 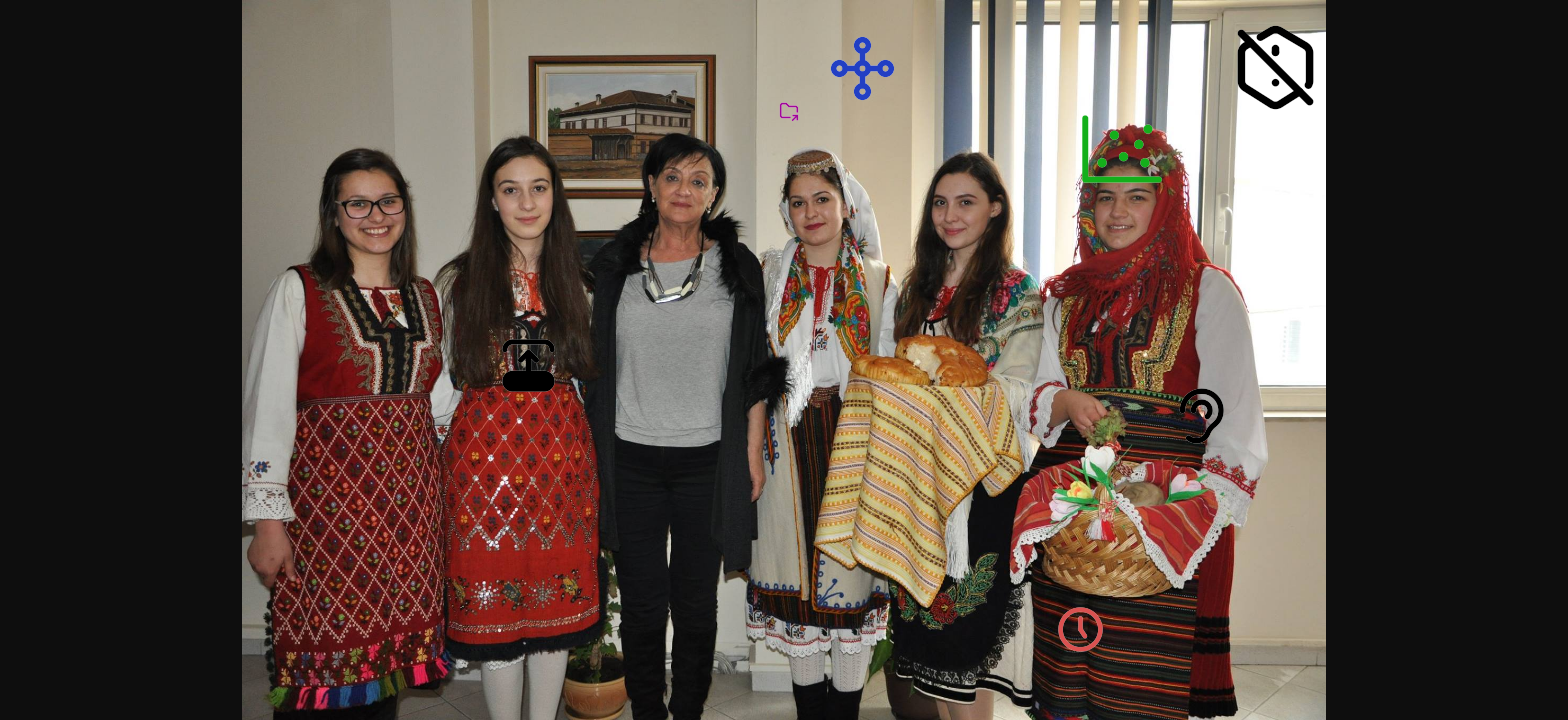 I want to click on enable audio or listening features, so click(x=1199, y=416).